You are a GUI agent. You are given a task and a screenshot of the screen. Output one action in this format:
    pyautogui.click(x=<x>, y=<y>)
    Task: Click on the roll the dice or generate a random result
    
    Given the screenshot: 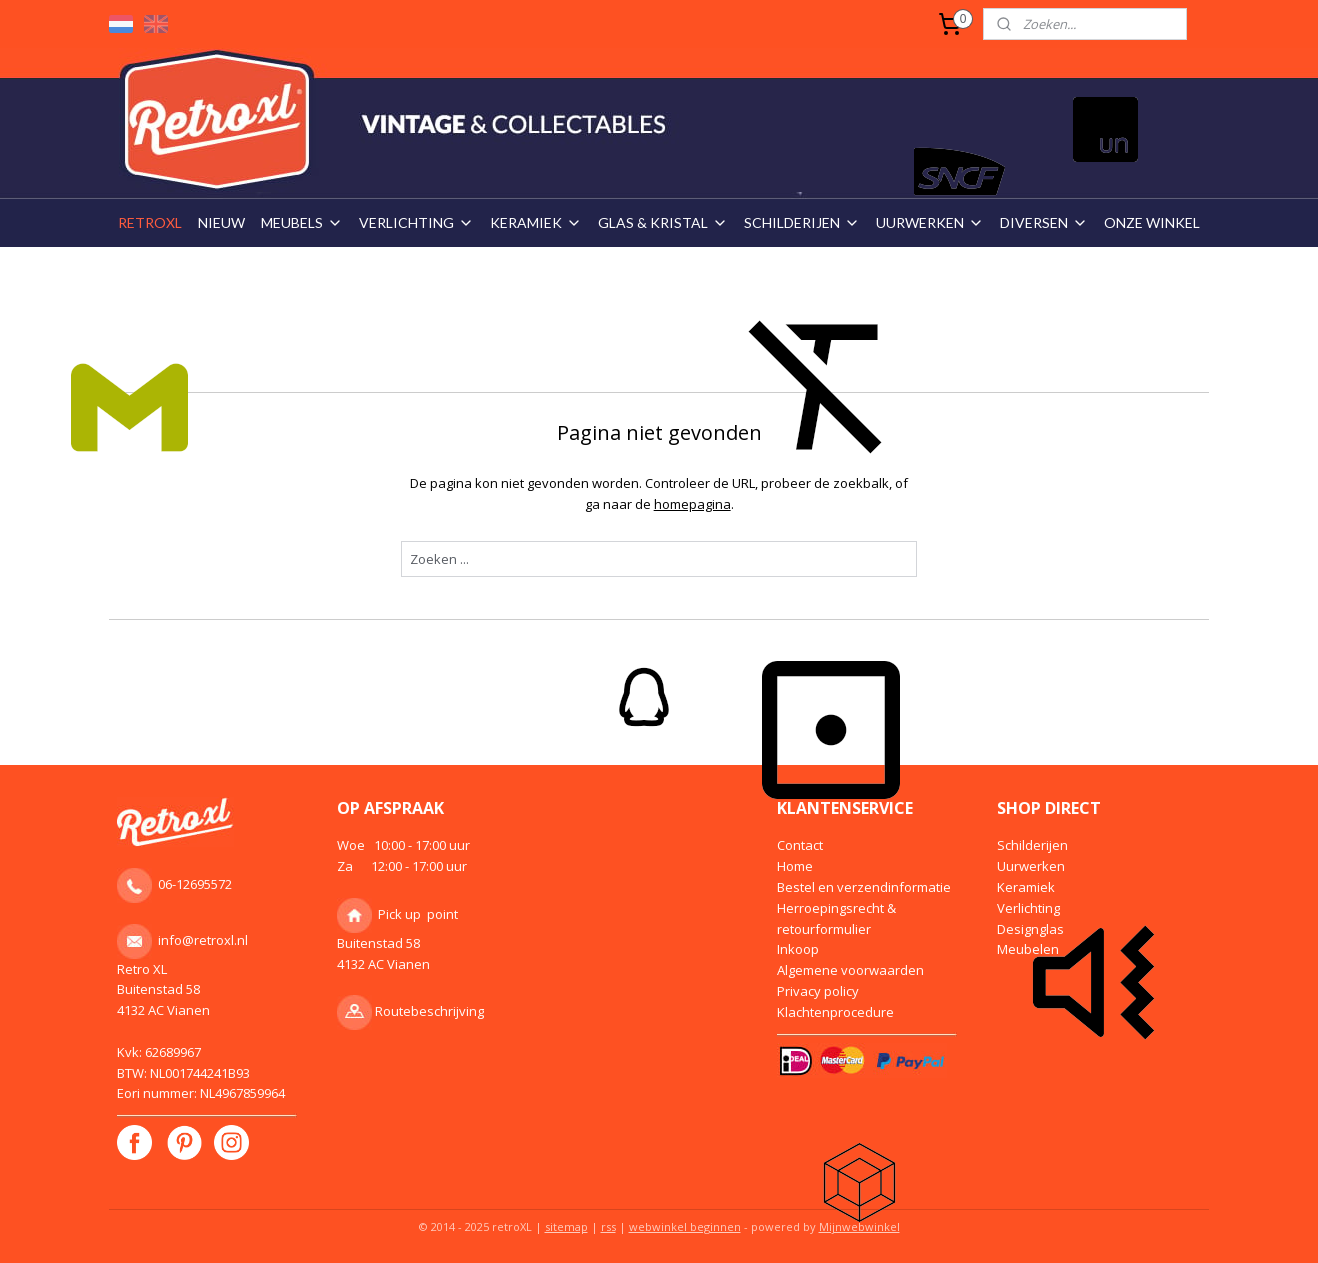 What is the action you would take?
    pyautogui.click(x=831, y=730)
    